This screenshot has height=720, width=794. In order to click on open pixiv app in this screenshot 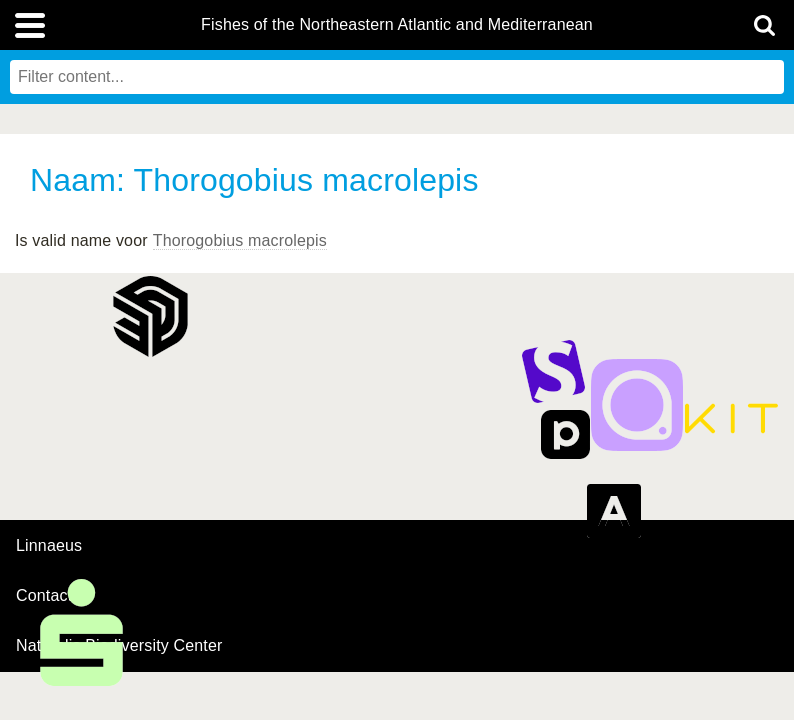, I will do `click(565, 434)`.